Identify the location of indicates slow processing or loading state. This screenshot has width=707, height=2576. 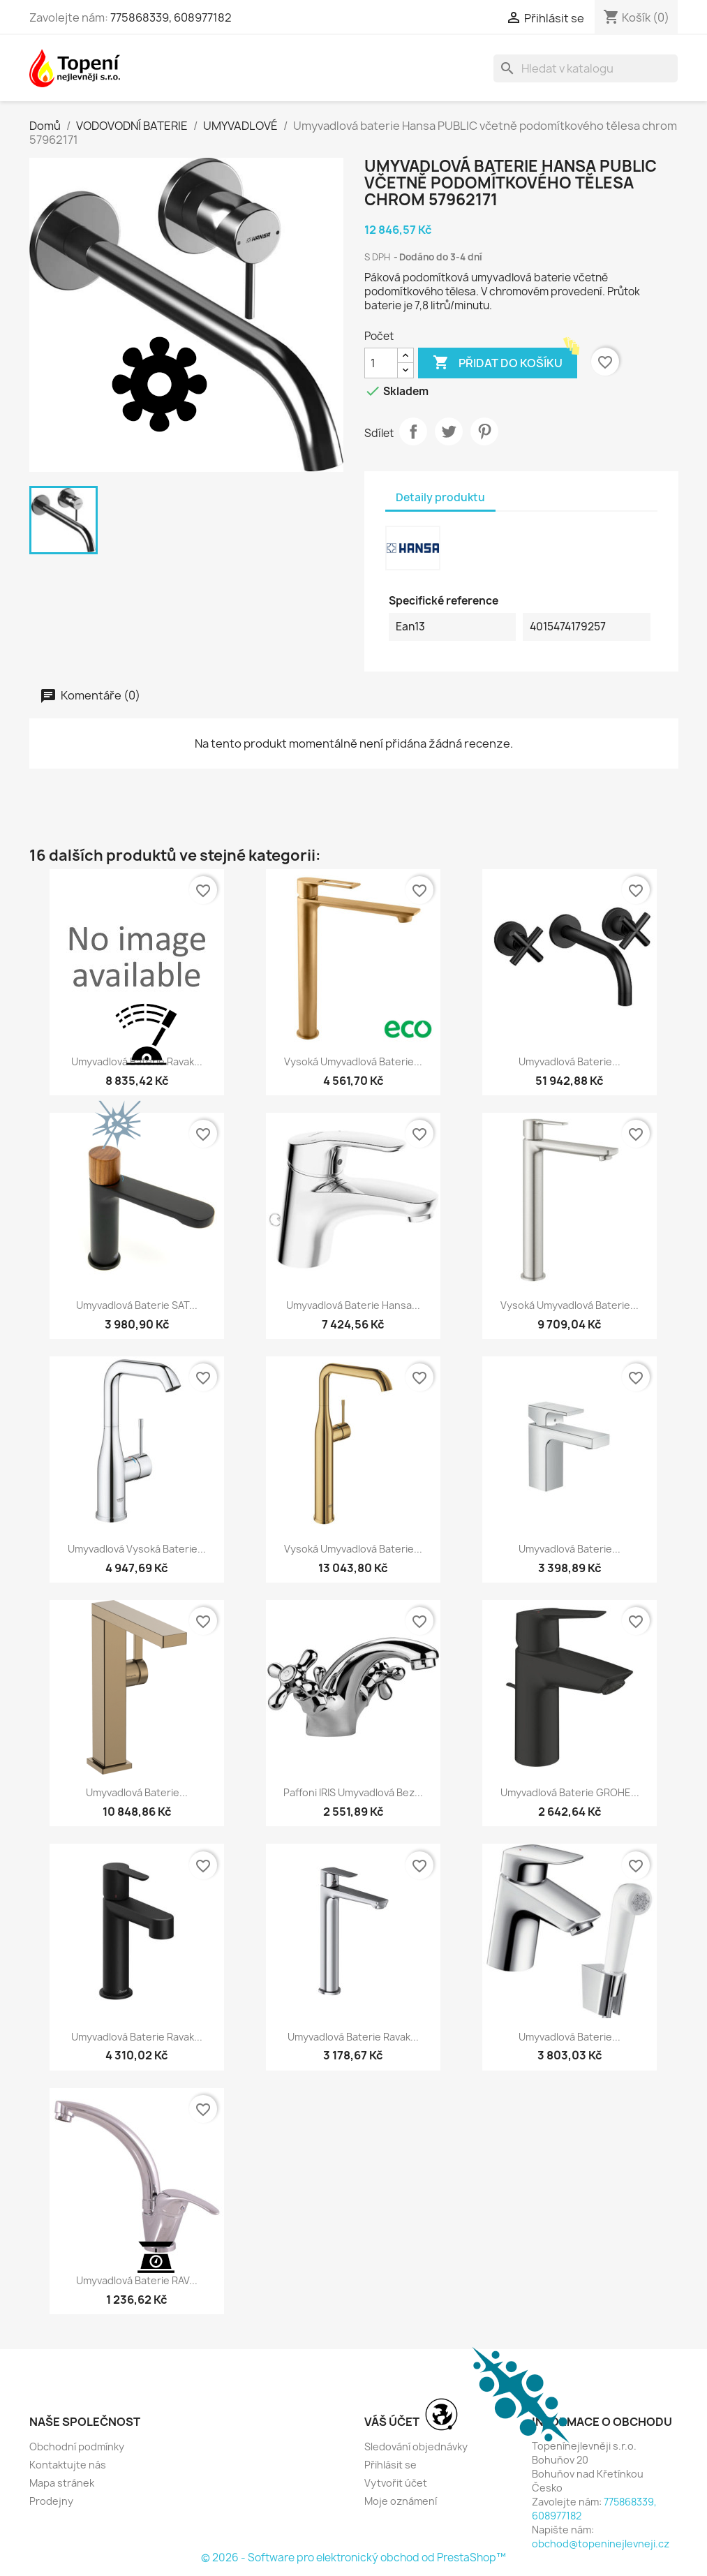
(159, 384).